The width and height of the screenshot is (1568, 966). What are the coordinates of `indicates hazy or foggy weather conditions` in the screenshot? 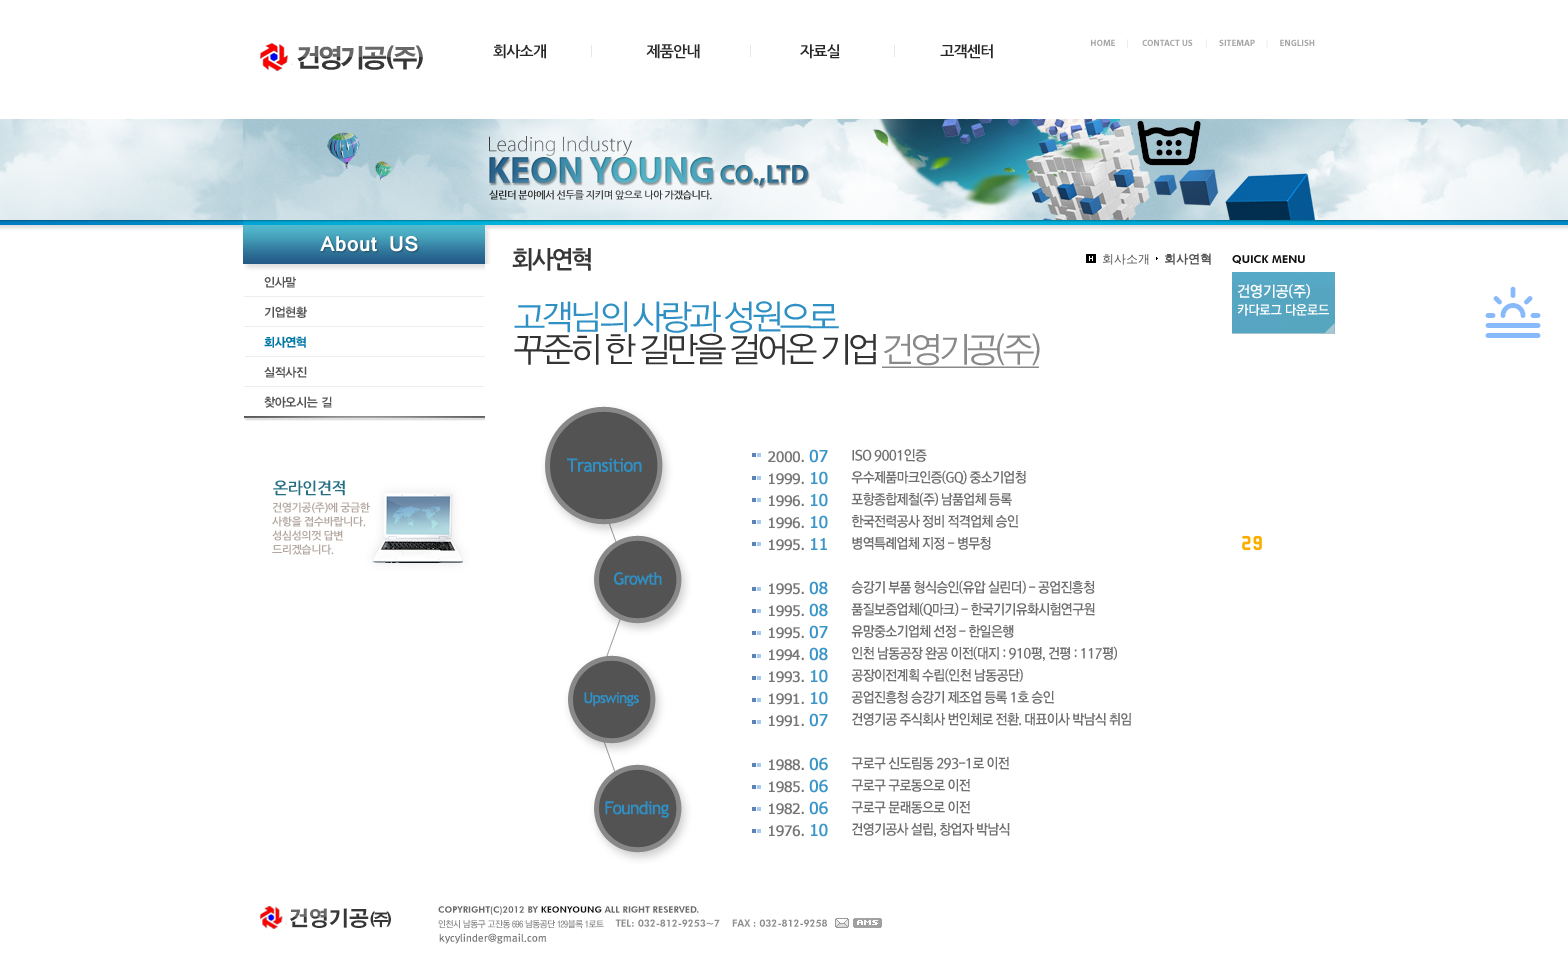 It's located at (1513, 313).